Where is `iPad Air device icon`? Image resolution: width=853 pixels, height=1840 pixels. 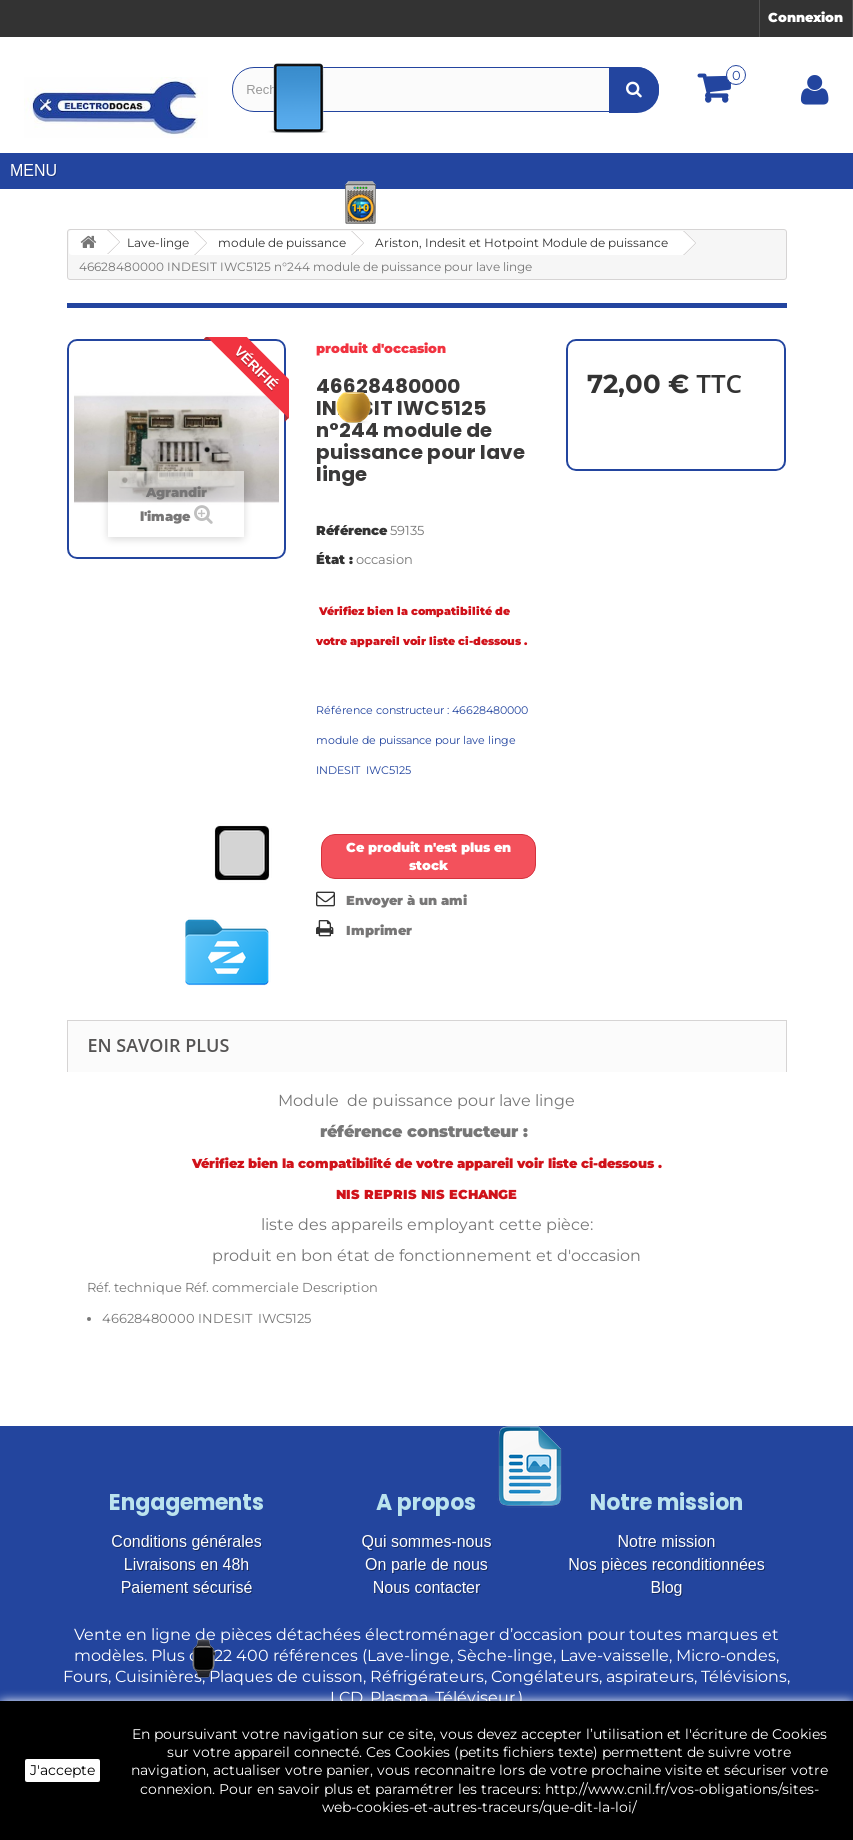 iPad Air device icon is located at coordinates (298, 98).